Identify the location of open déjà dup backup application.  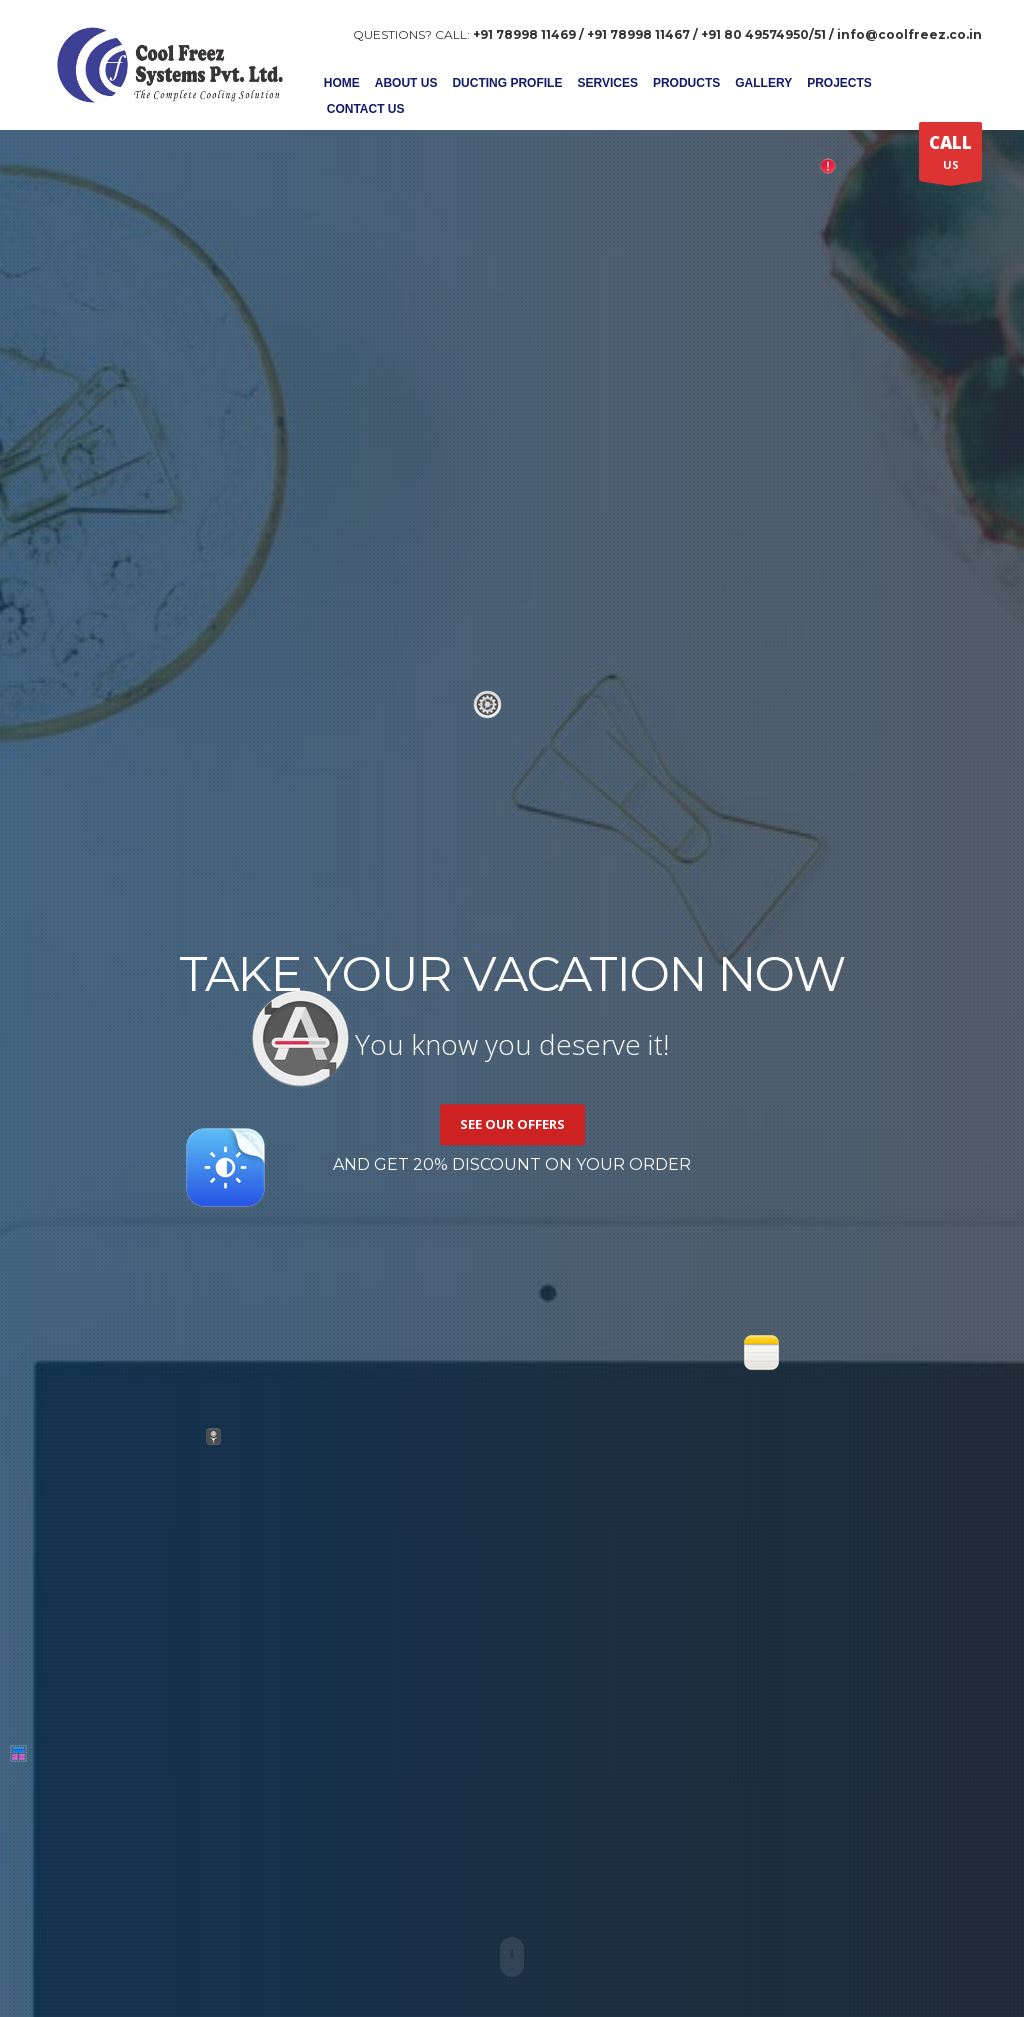
(213, 1436).